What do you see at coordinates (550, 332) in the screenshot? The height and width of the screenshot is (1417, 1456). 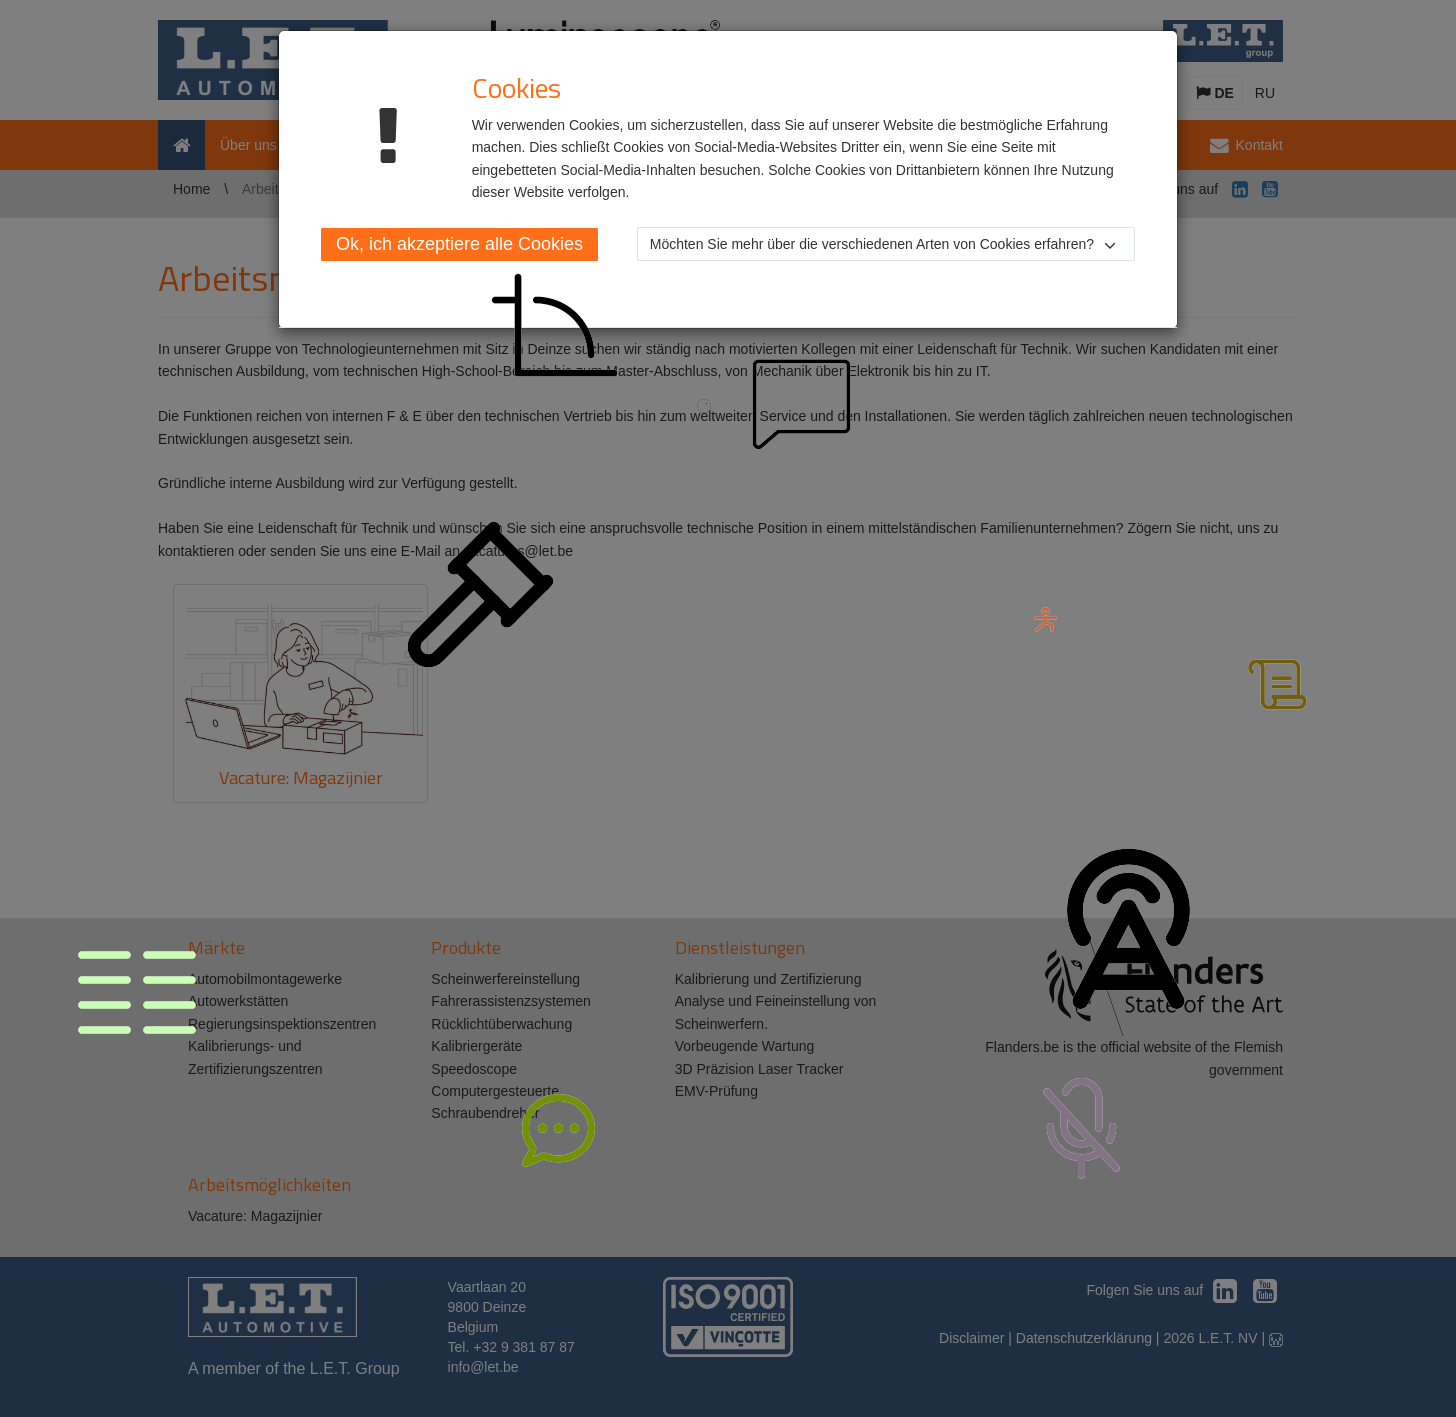 I see `measure or adjust angle settings` at bounding box center [550, 332].